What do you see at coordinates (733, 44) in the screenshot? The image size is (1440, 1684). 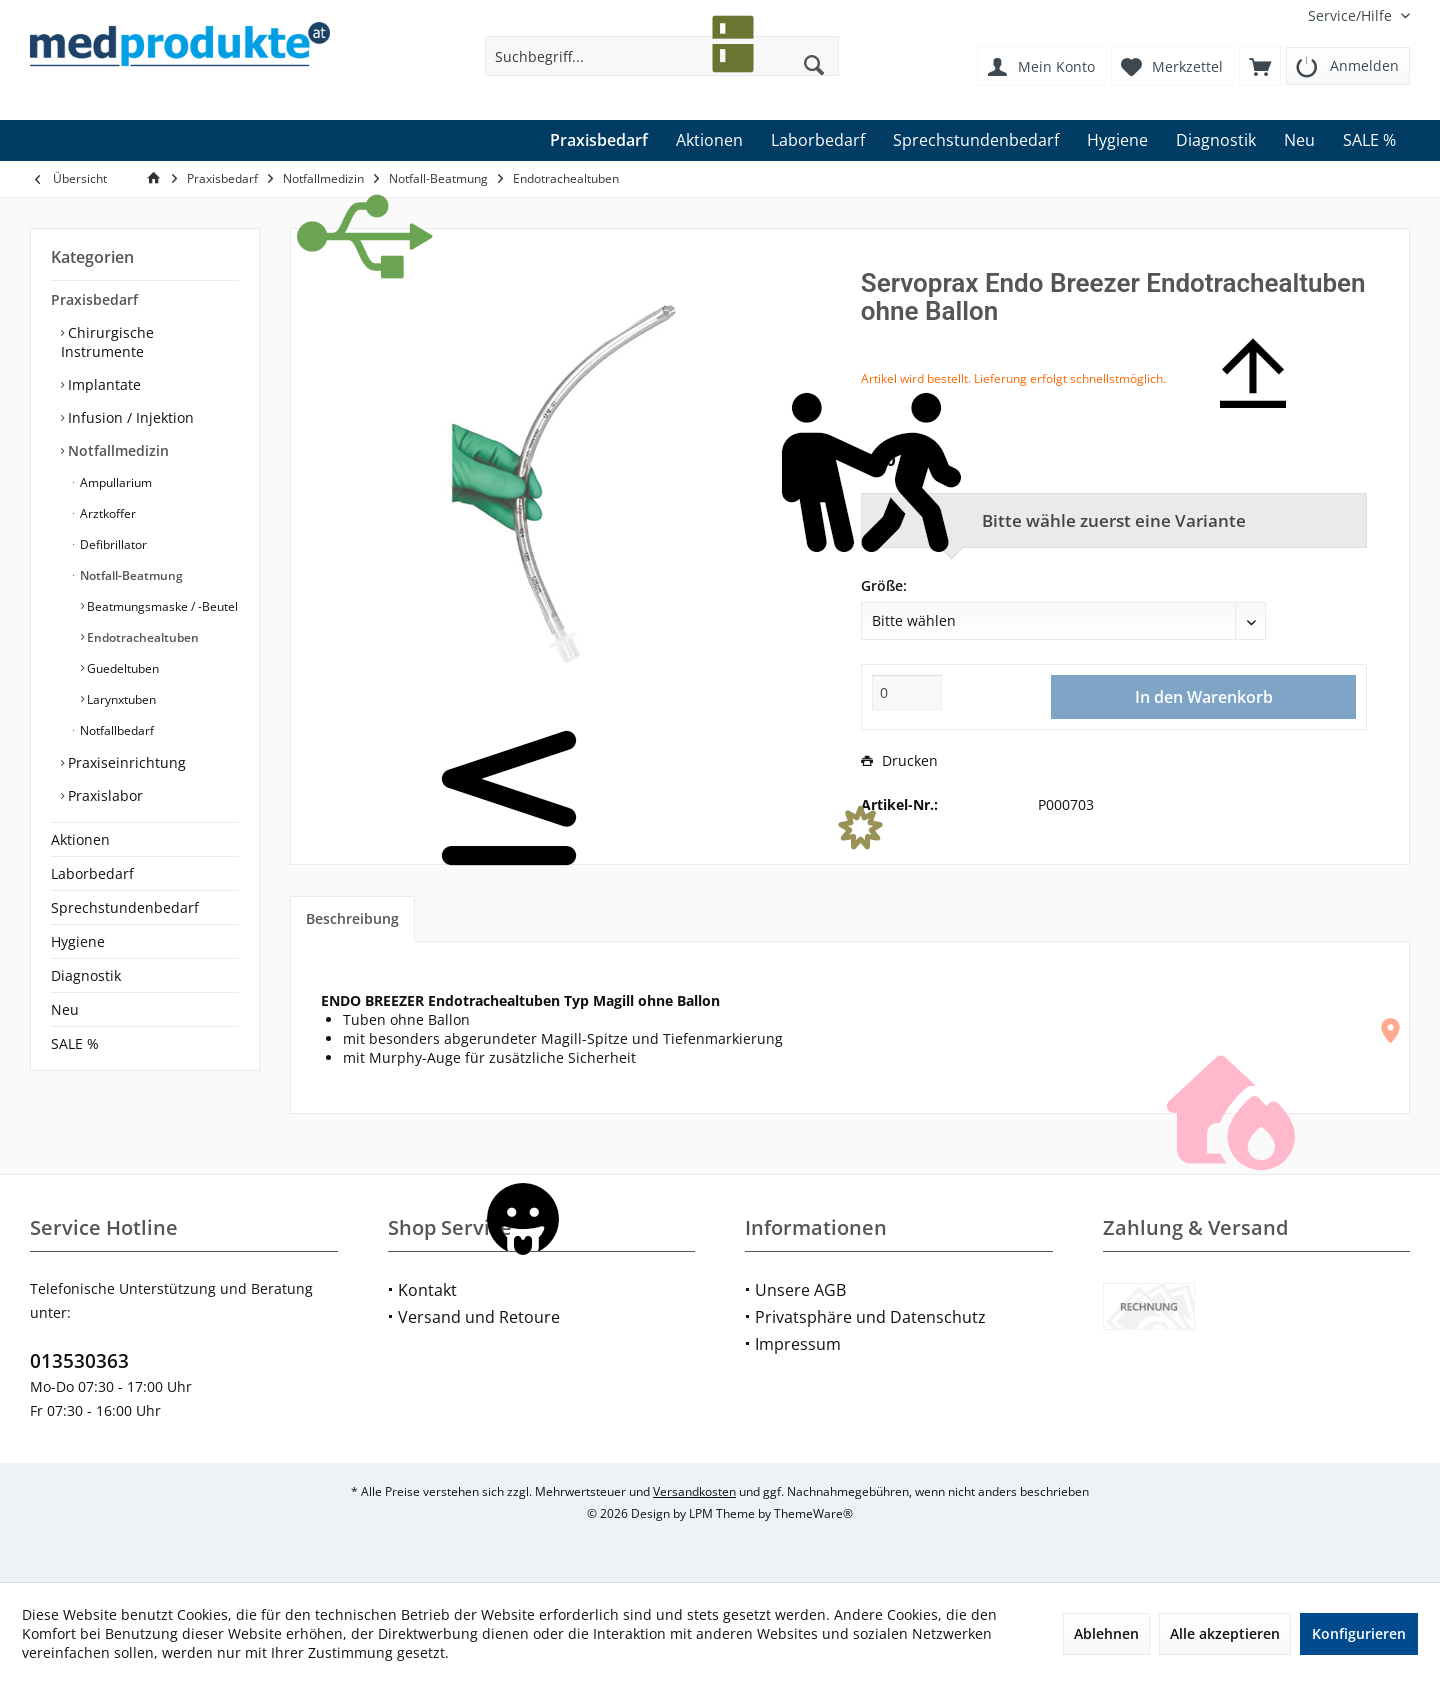 I see `access smart fridge controls` at bounding box center [733, 44].